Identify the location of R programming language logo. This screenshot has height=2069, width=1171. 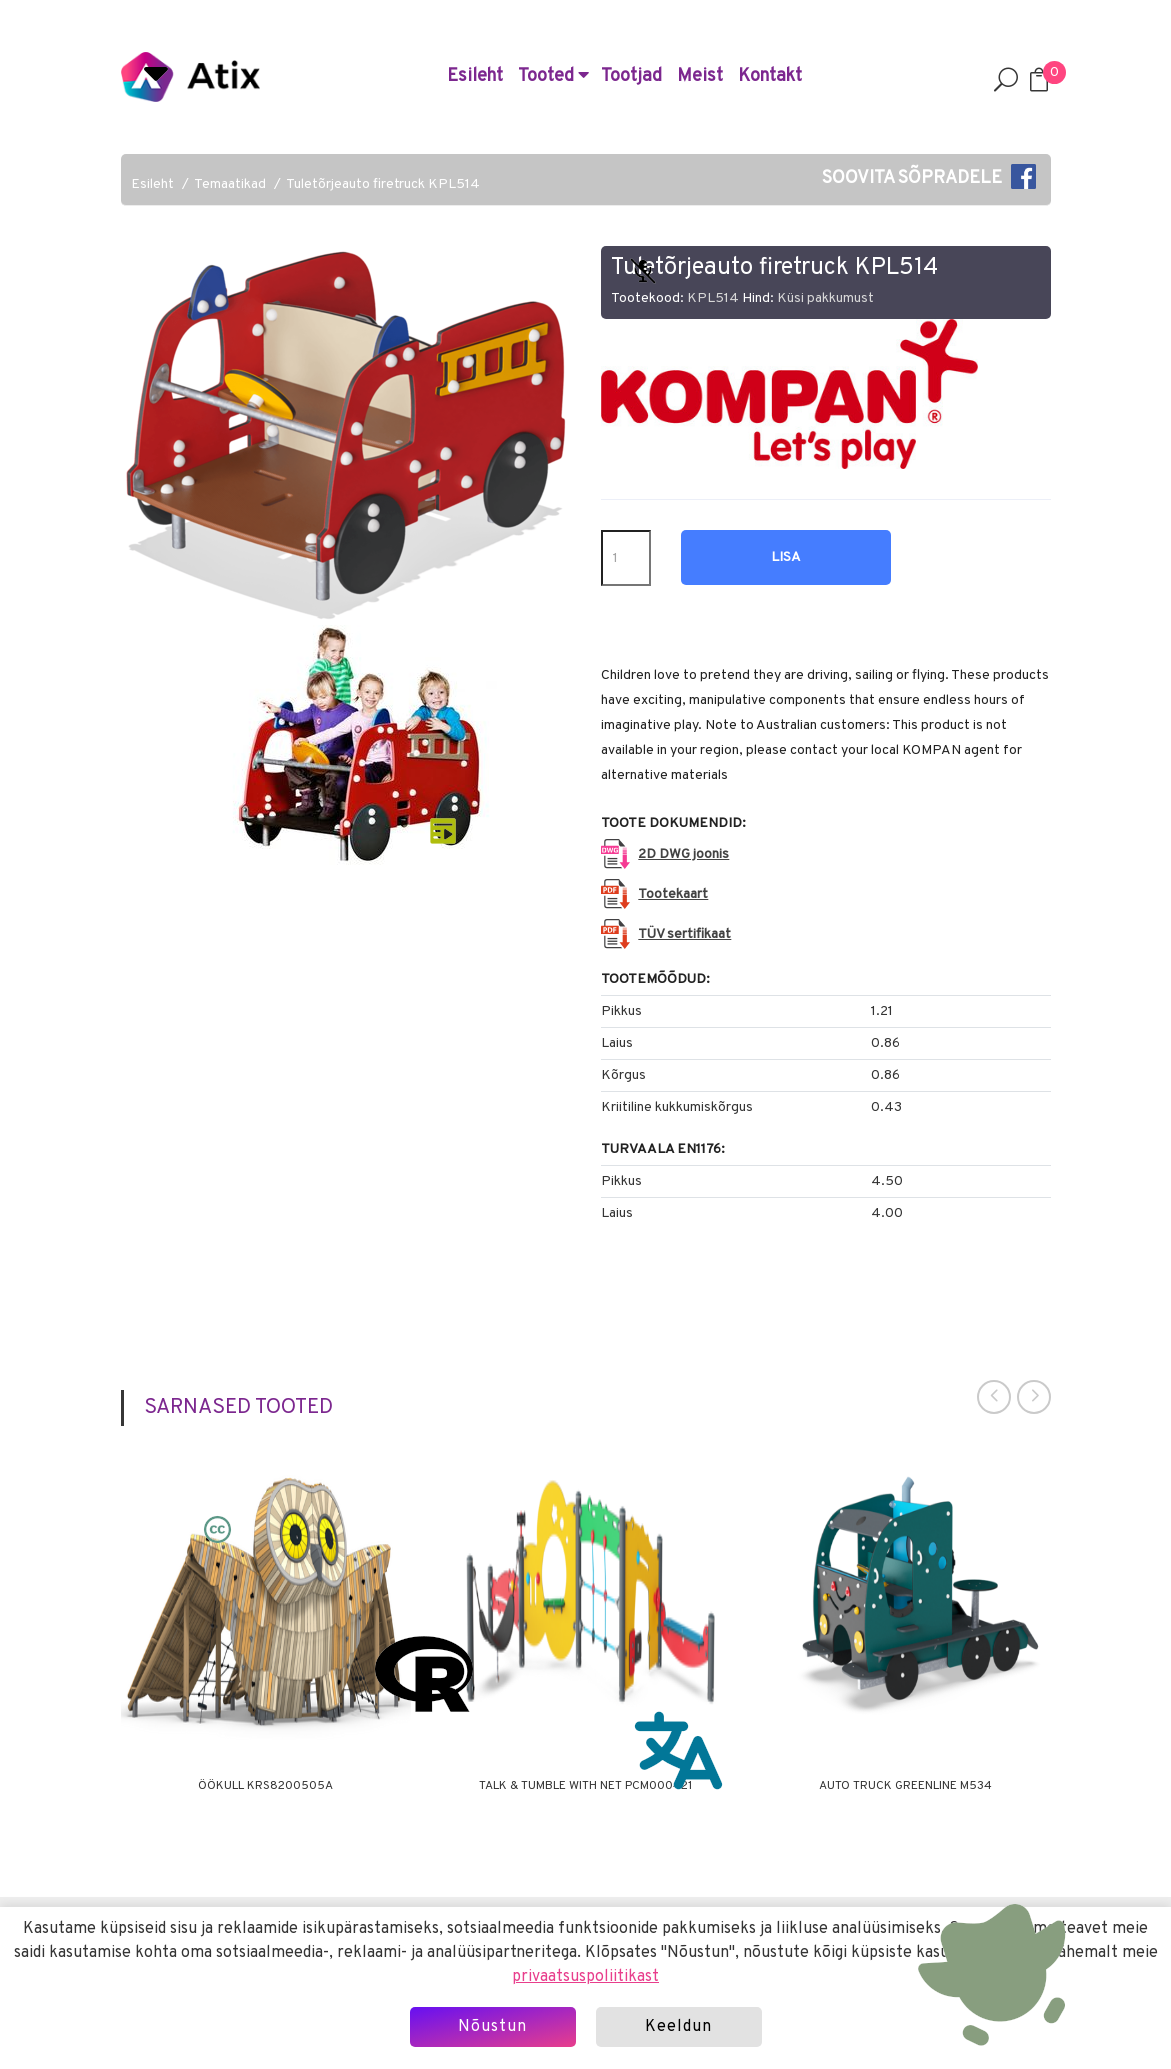
(424, 1674).